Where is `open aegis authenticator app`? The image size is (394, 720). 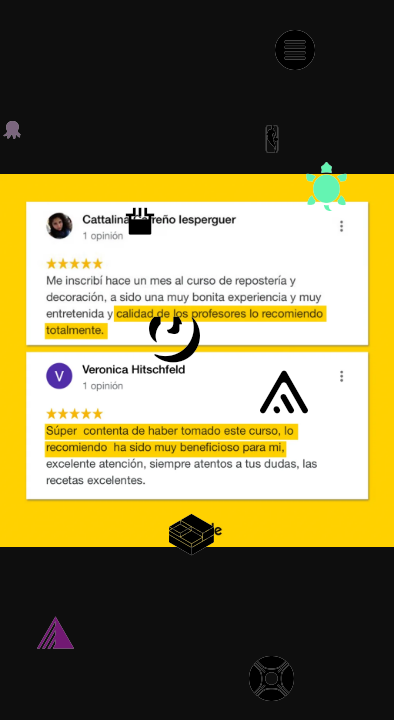 open aegis authenticator app is located at coordinates (284, 392).